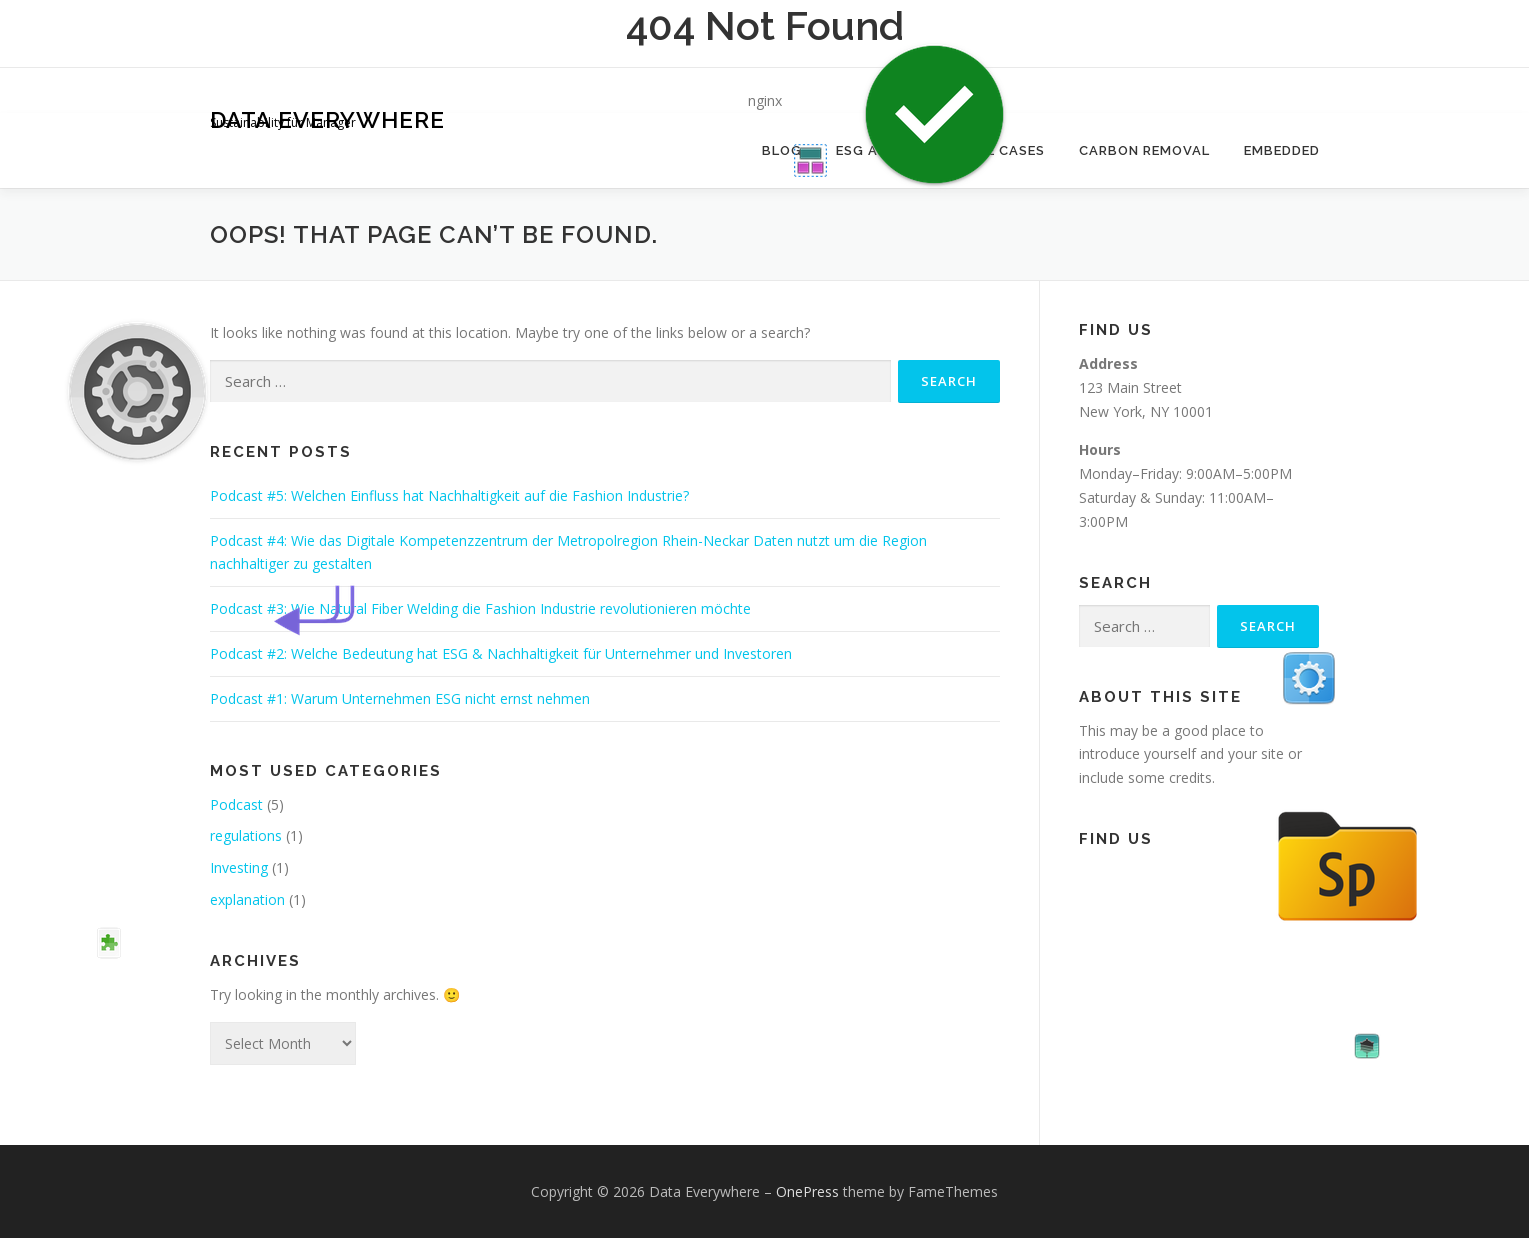 This screenshot has width=1529, height=1238. I want to click on open folder containing adobe spark projects, so click(1347, 870).